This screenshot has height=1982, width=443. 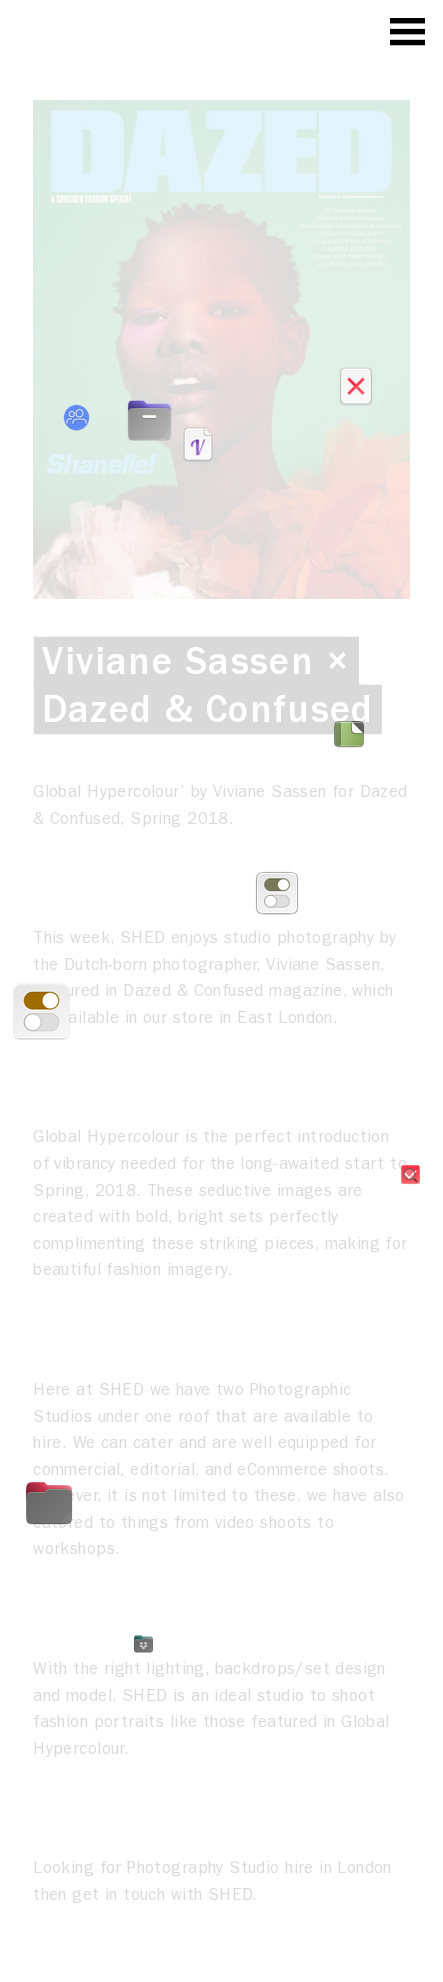 I want to click on switch to a different user account, so click(x=76, y=417).